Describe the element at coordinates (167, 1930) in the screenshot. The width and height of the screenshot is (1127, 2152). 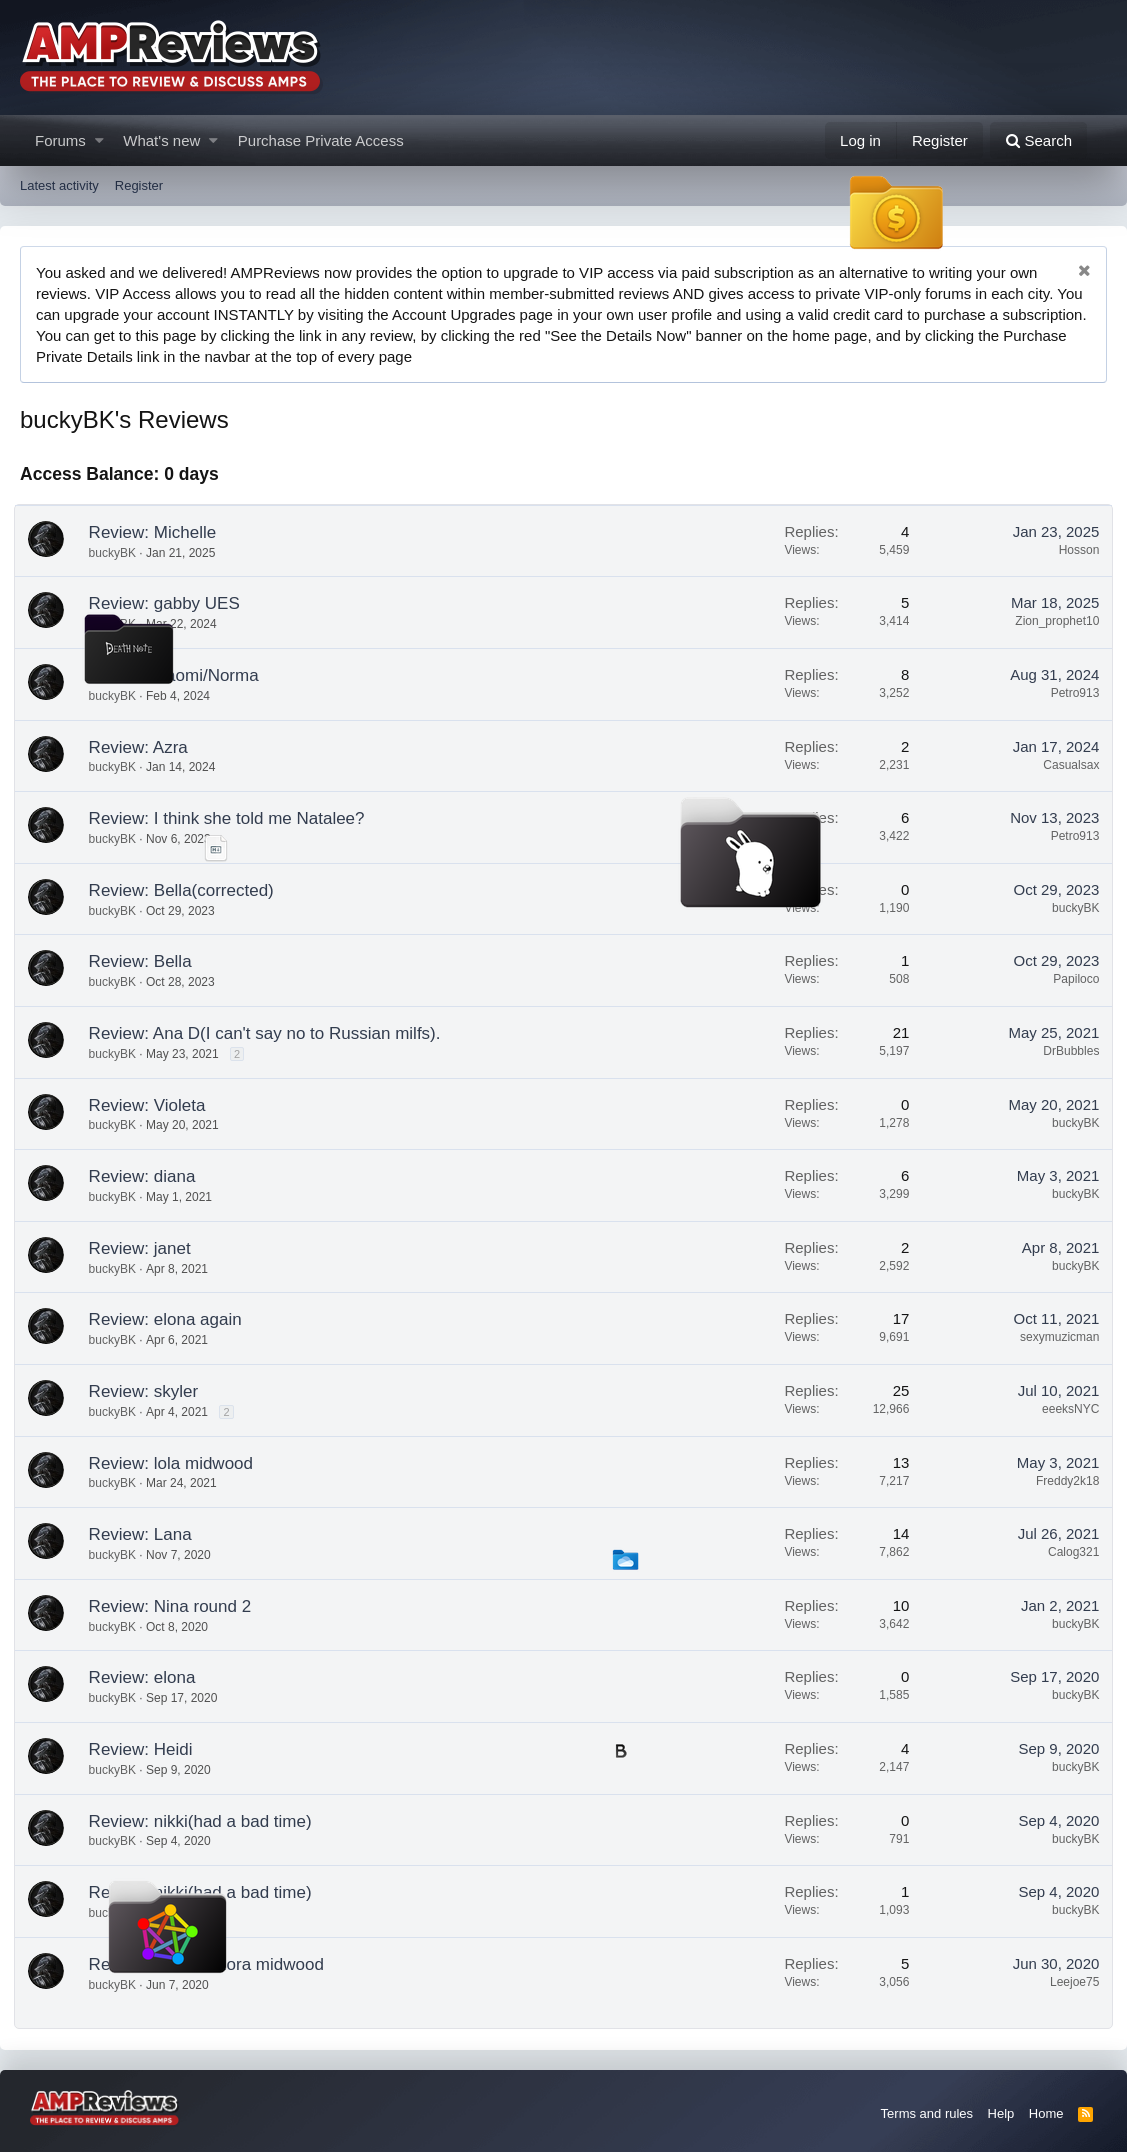
I see `open fediverse-related files and content` at that location.